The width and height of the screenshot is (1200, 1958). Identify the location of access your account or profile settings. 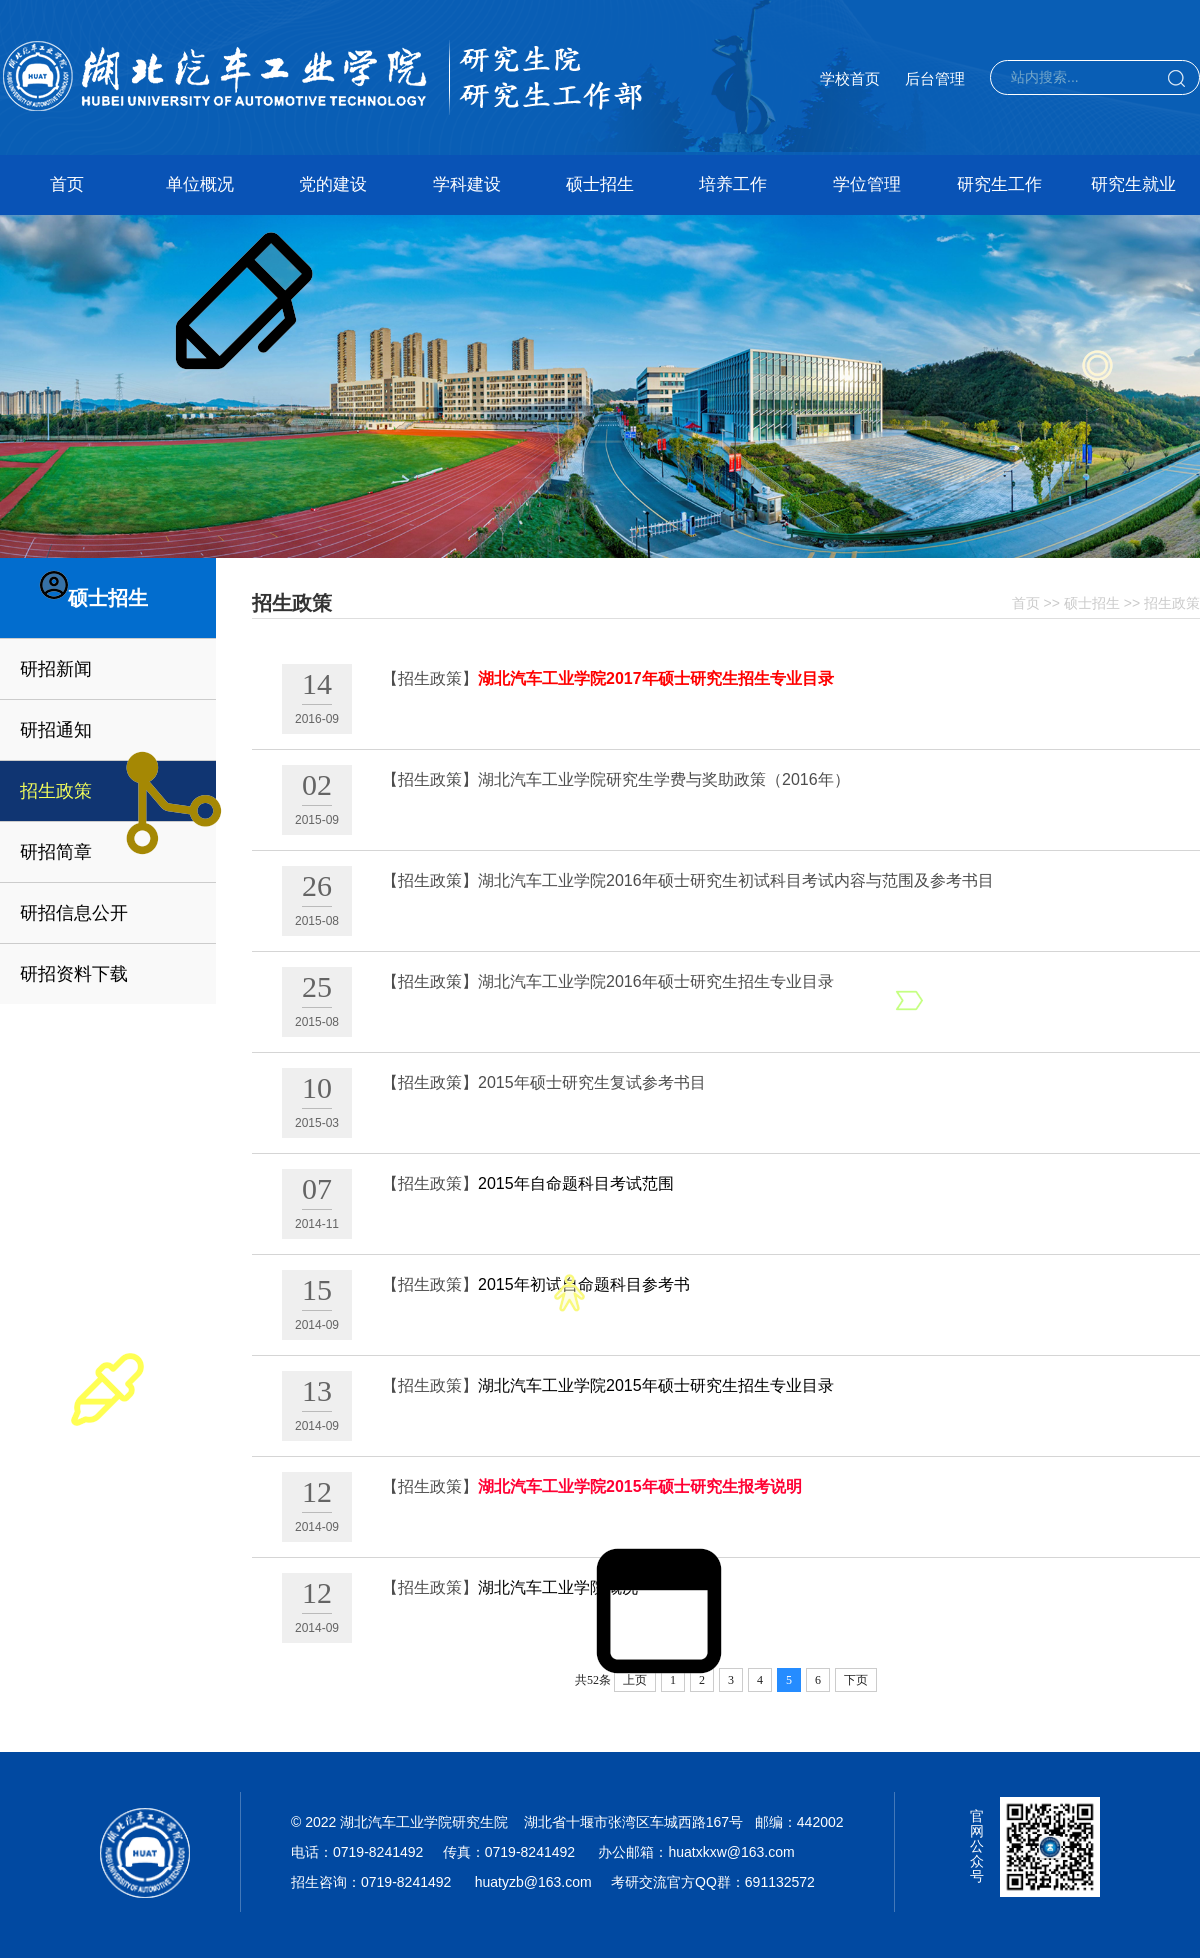
(54, 585).